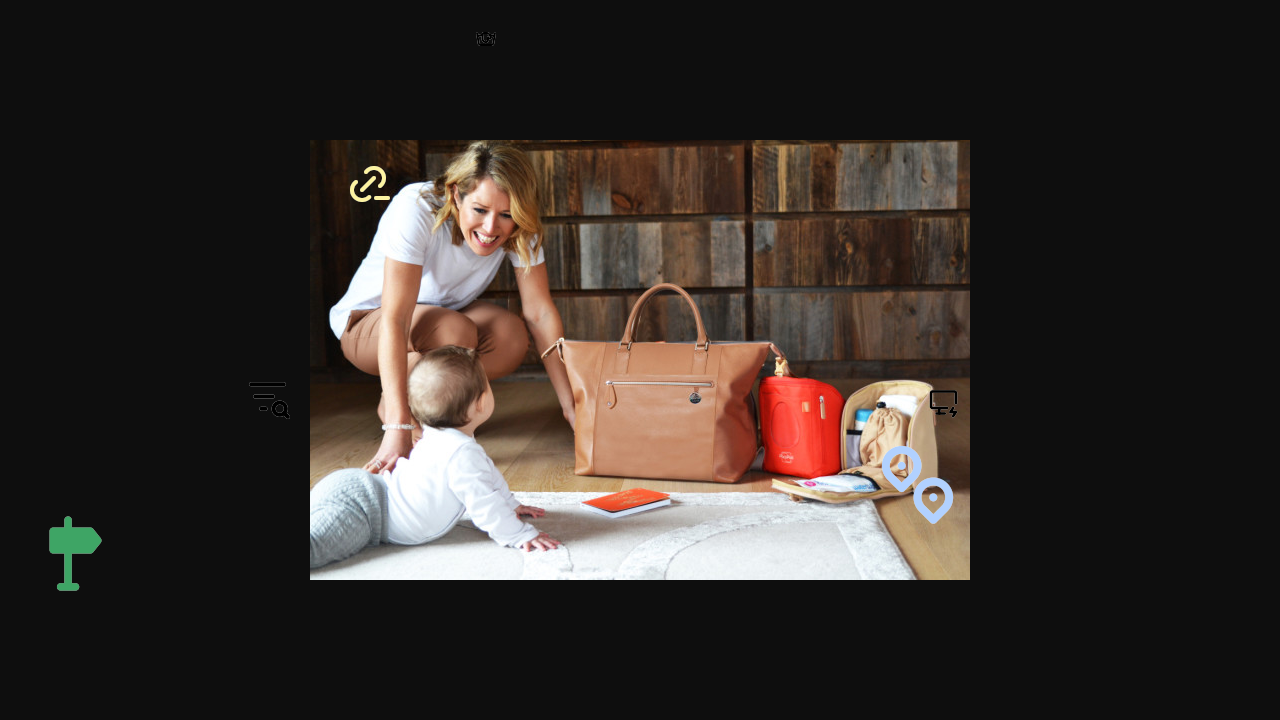  Describe the element at coordinates (267, 396) in the screenshot. I see `search within filtered results` at that location.